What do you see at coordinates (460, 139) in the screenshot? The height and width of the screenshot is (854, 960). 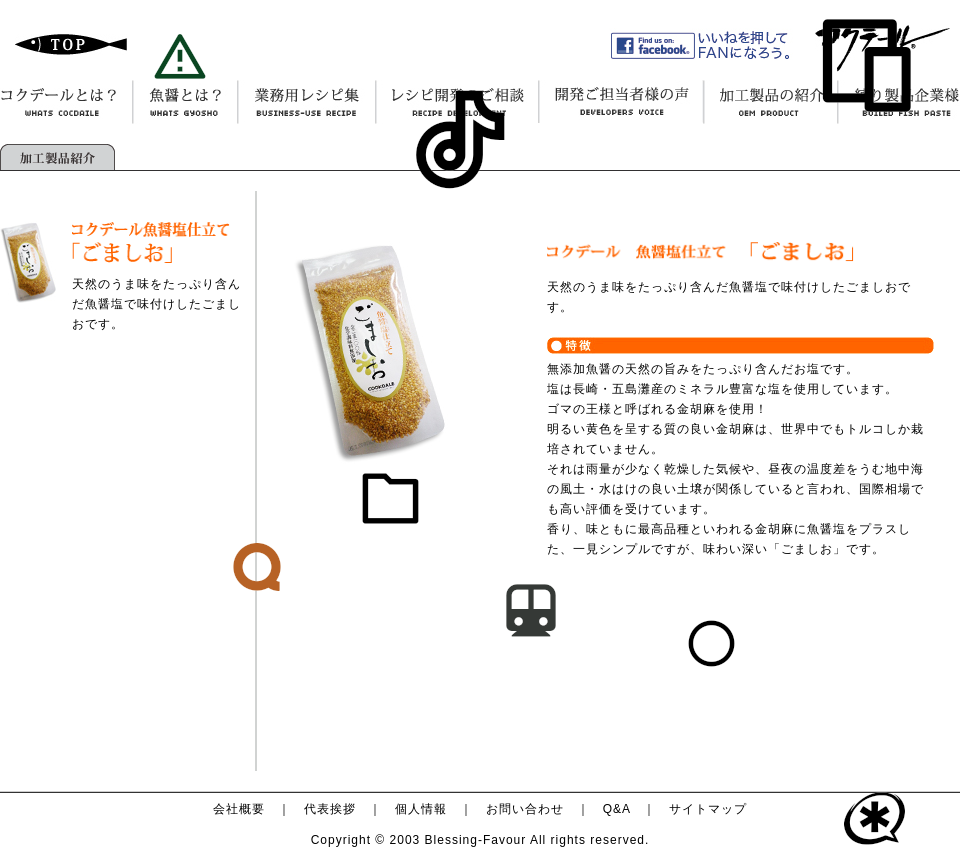 I see `open the tiktok app` at bounding box center [460, 139].